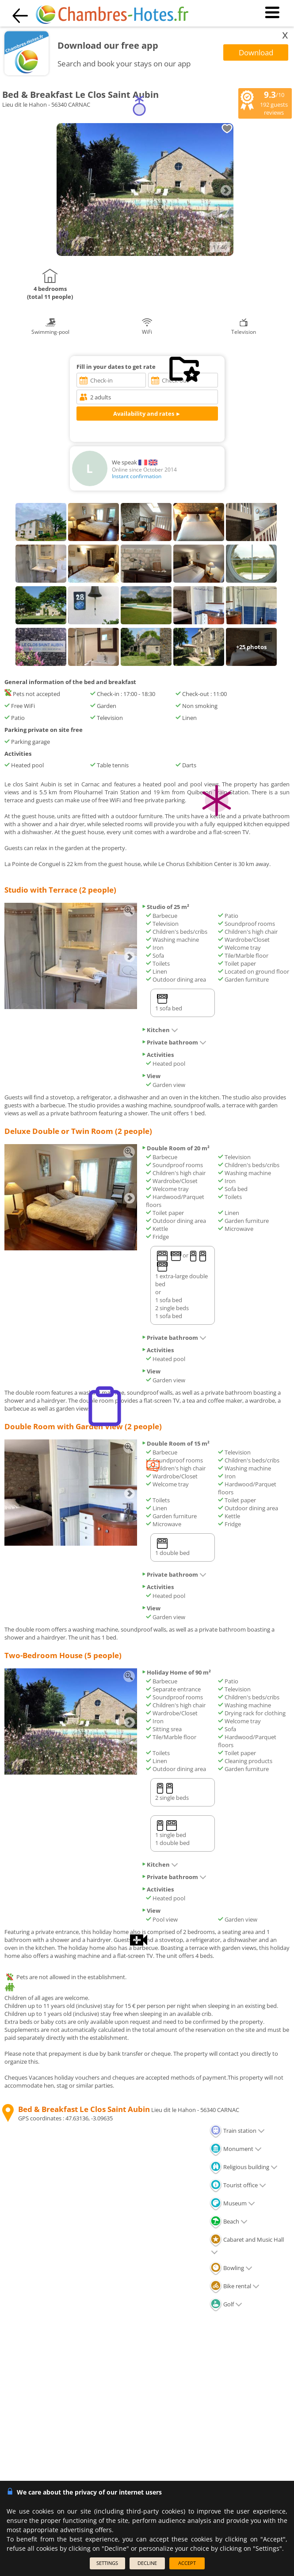  Describe the element at coordinates (138, 1940) in the screenshot. I see `start a new video call` at that location.